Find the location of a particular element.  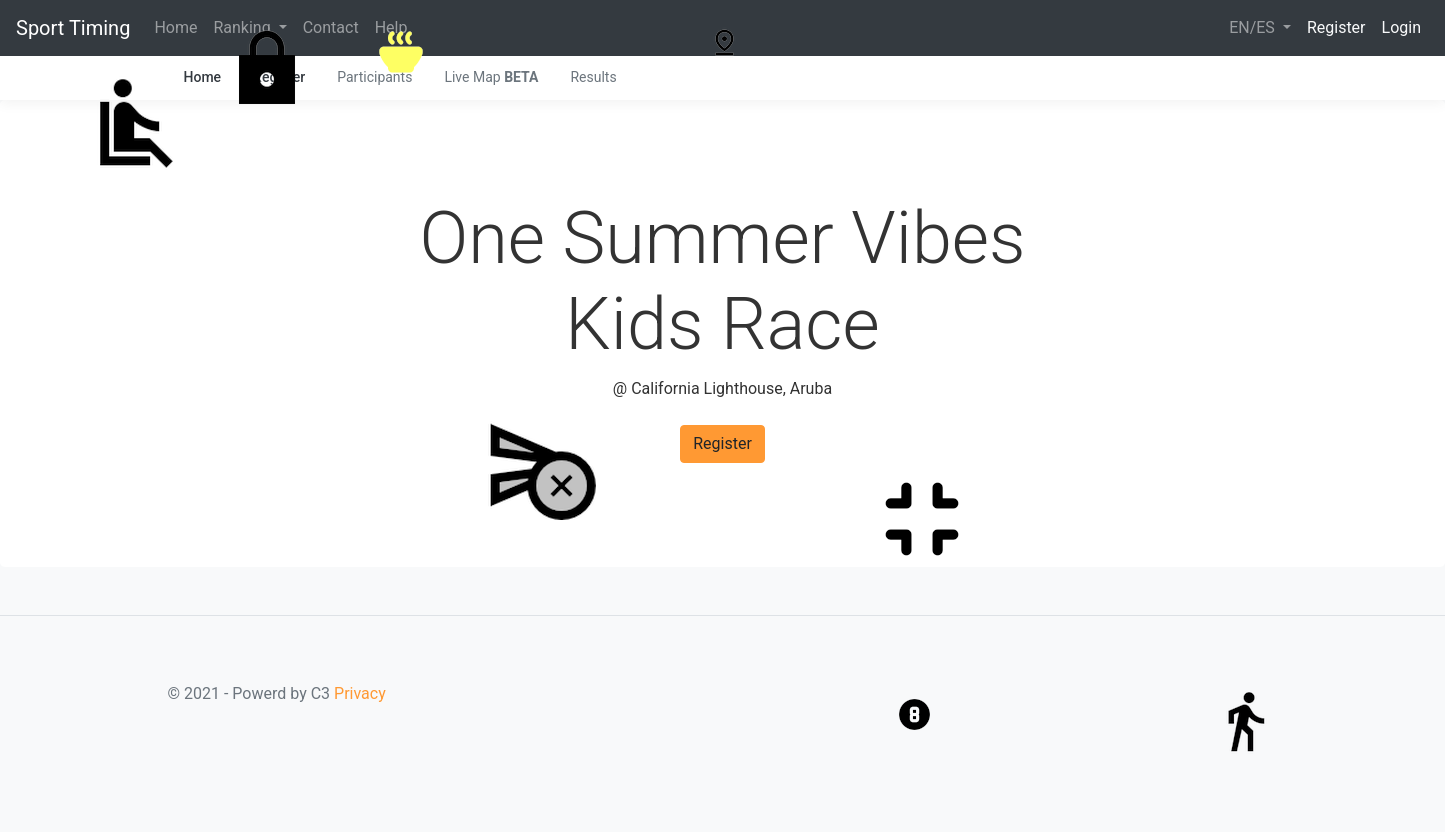

indicates standard seat recline position is located at coordinates (136, 124).